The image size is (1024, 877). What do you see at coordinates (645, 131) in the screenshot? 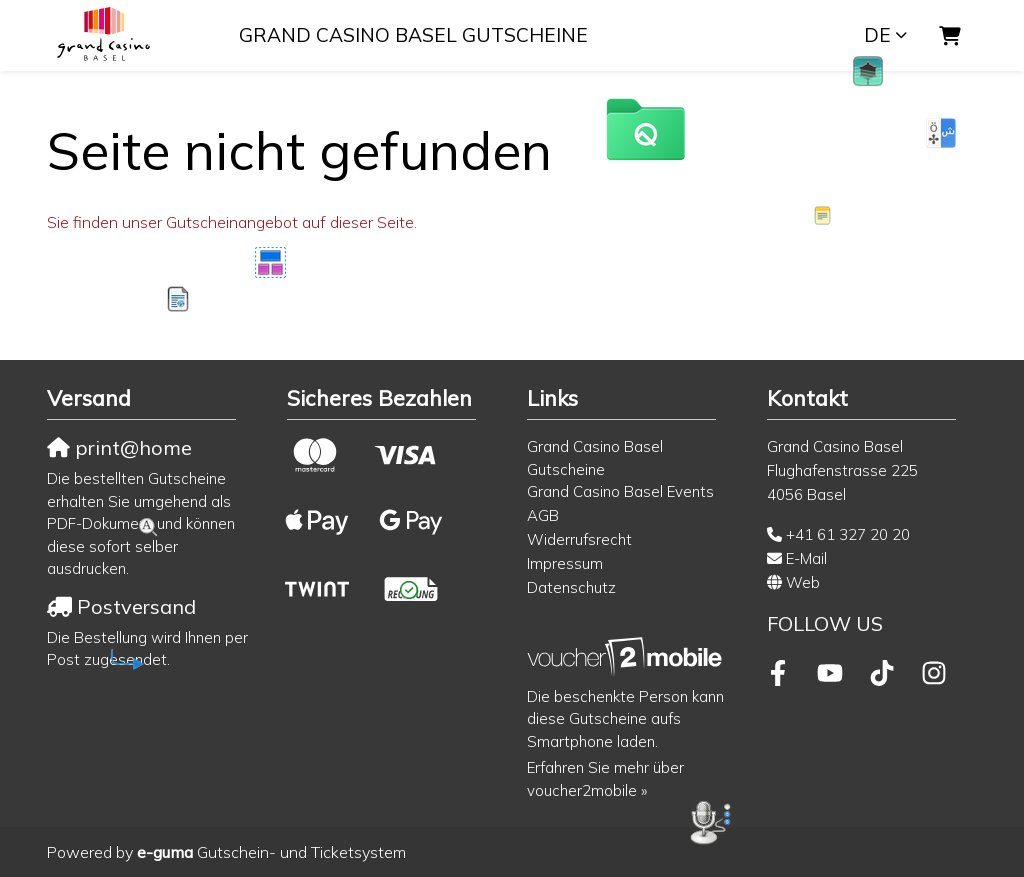
I see `open android 10 system folder` at bounding box center [645, 131].